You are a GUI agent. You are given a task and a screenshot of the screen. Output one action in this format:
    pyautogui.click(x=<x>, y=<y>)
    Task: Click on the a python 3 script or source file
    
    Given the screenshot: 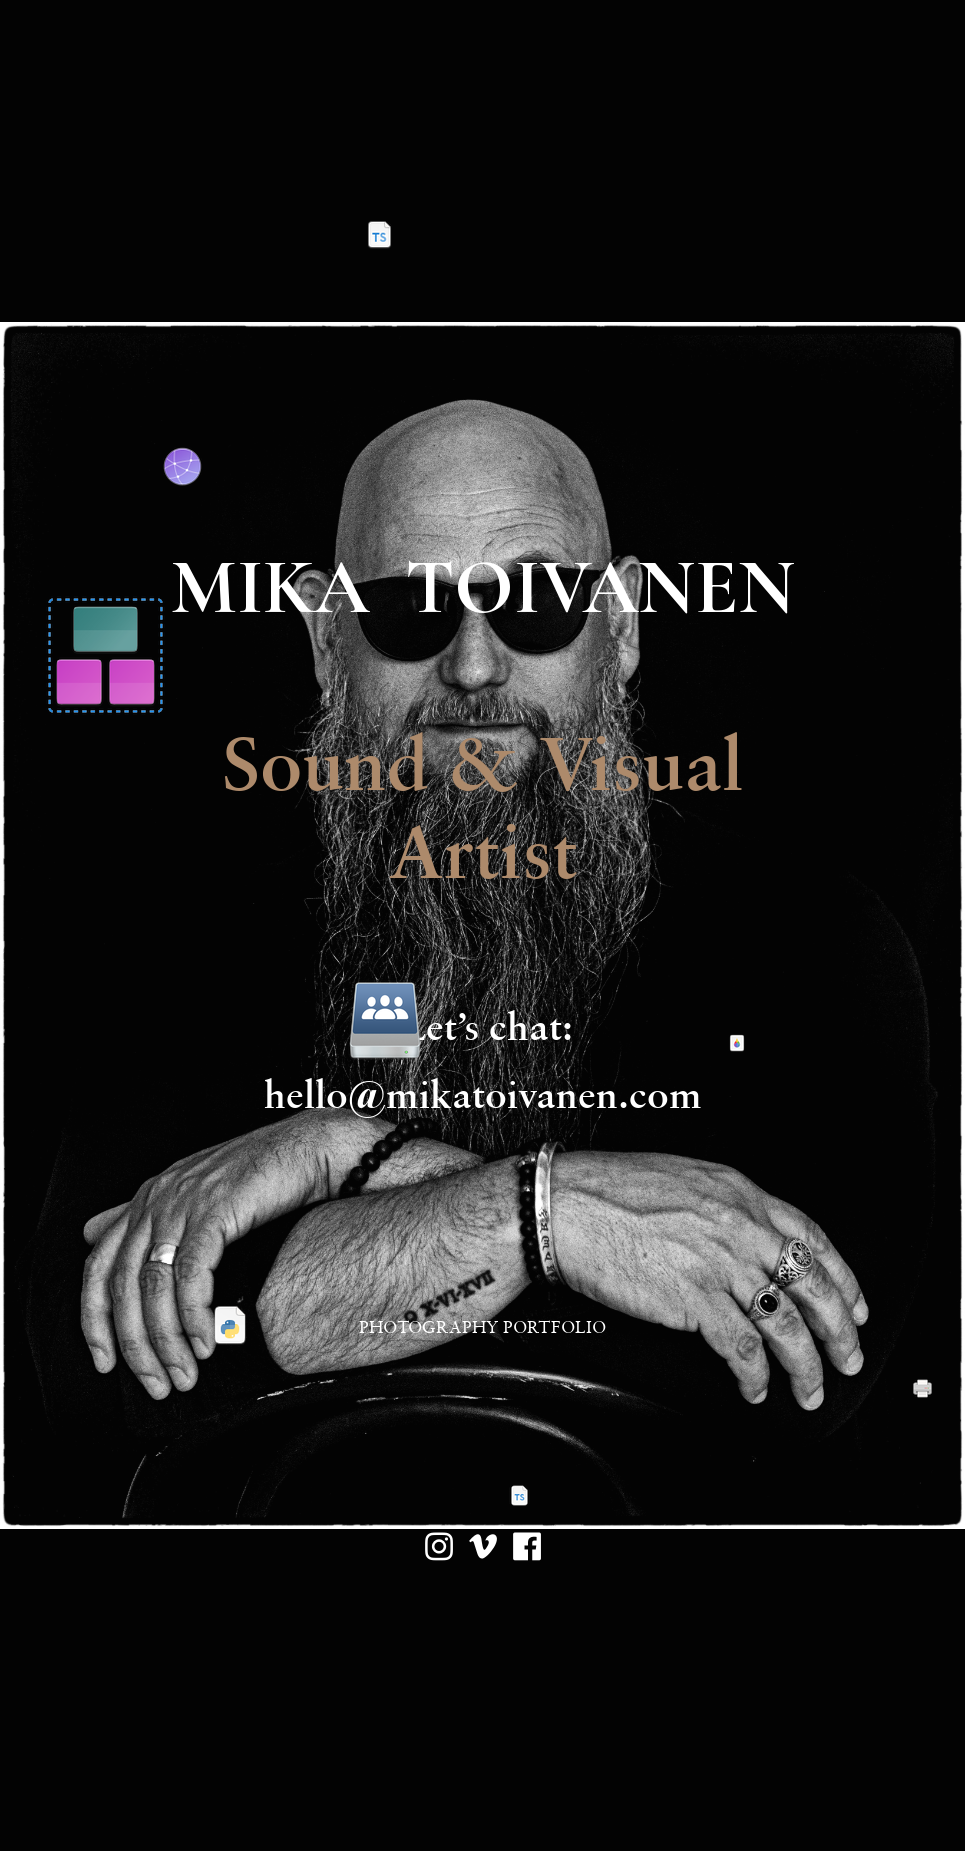 What is the action you would take?
    pyautogui.click(x=230, y=1325)
    